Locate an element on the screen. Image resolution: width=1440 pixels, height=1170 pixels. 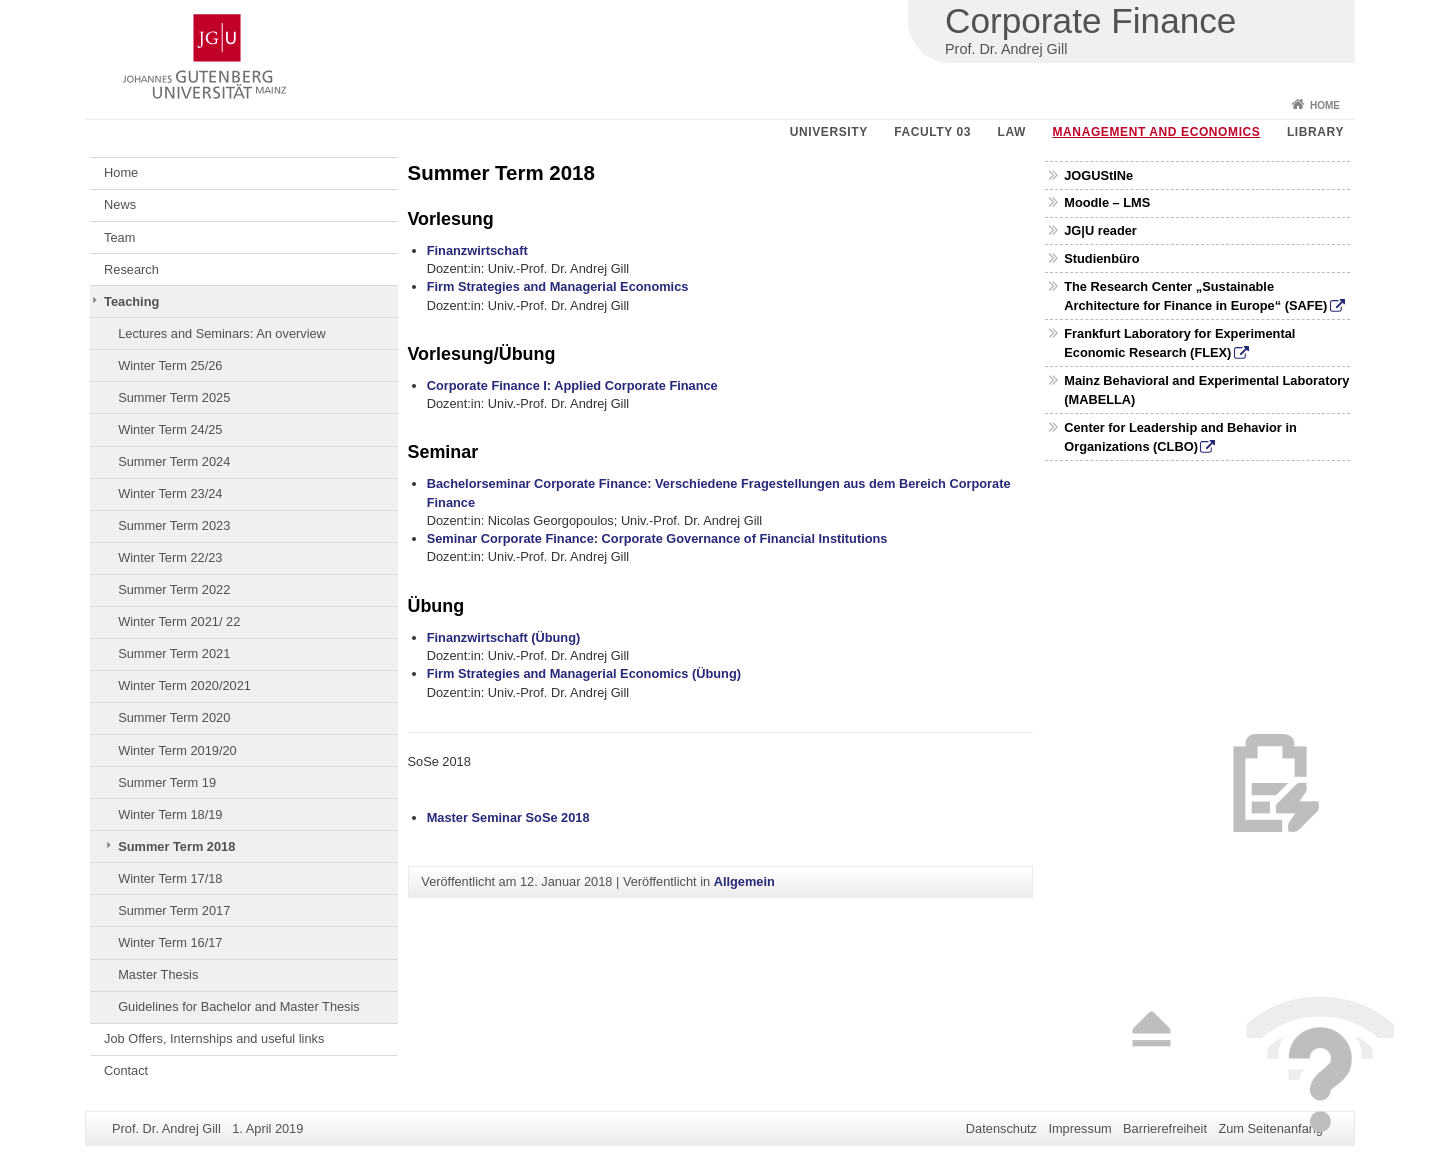
eject disc or removable media is located at coordinates (1151, 1030).